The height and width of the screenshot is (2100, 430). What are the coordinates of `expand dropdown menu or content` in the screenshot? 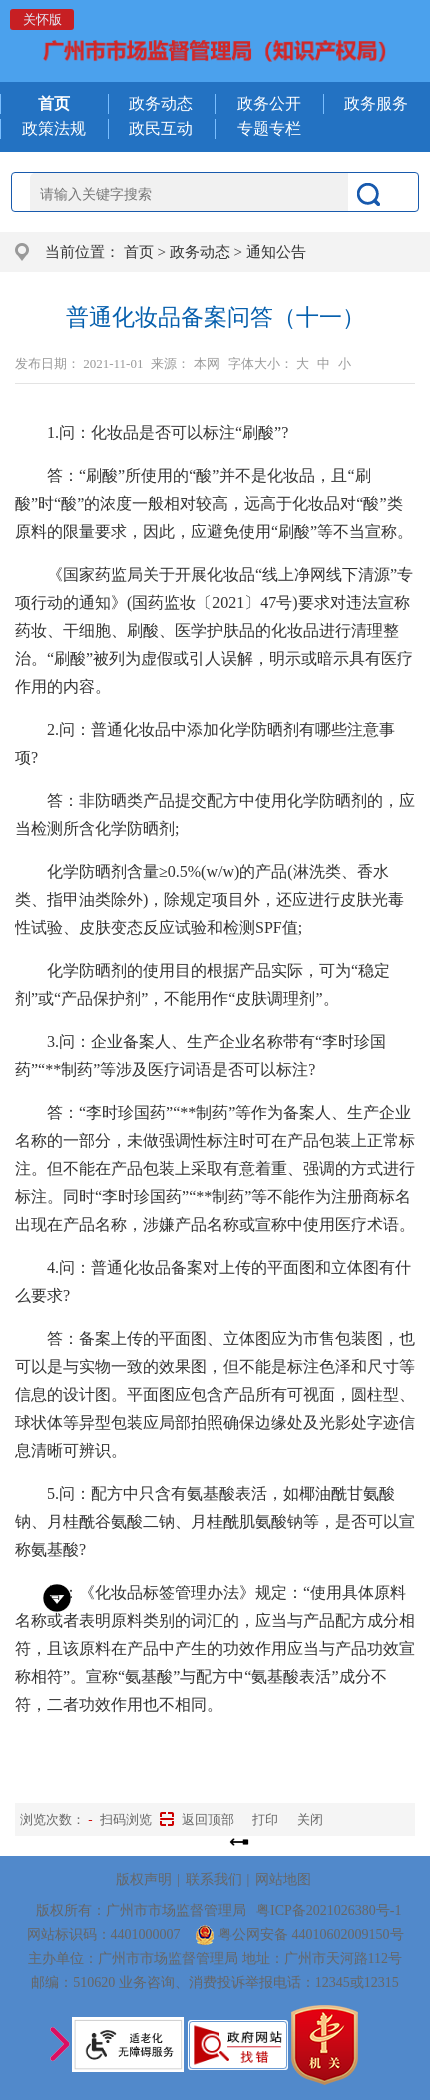 It's located at (57, 1598).